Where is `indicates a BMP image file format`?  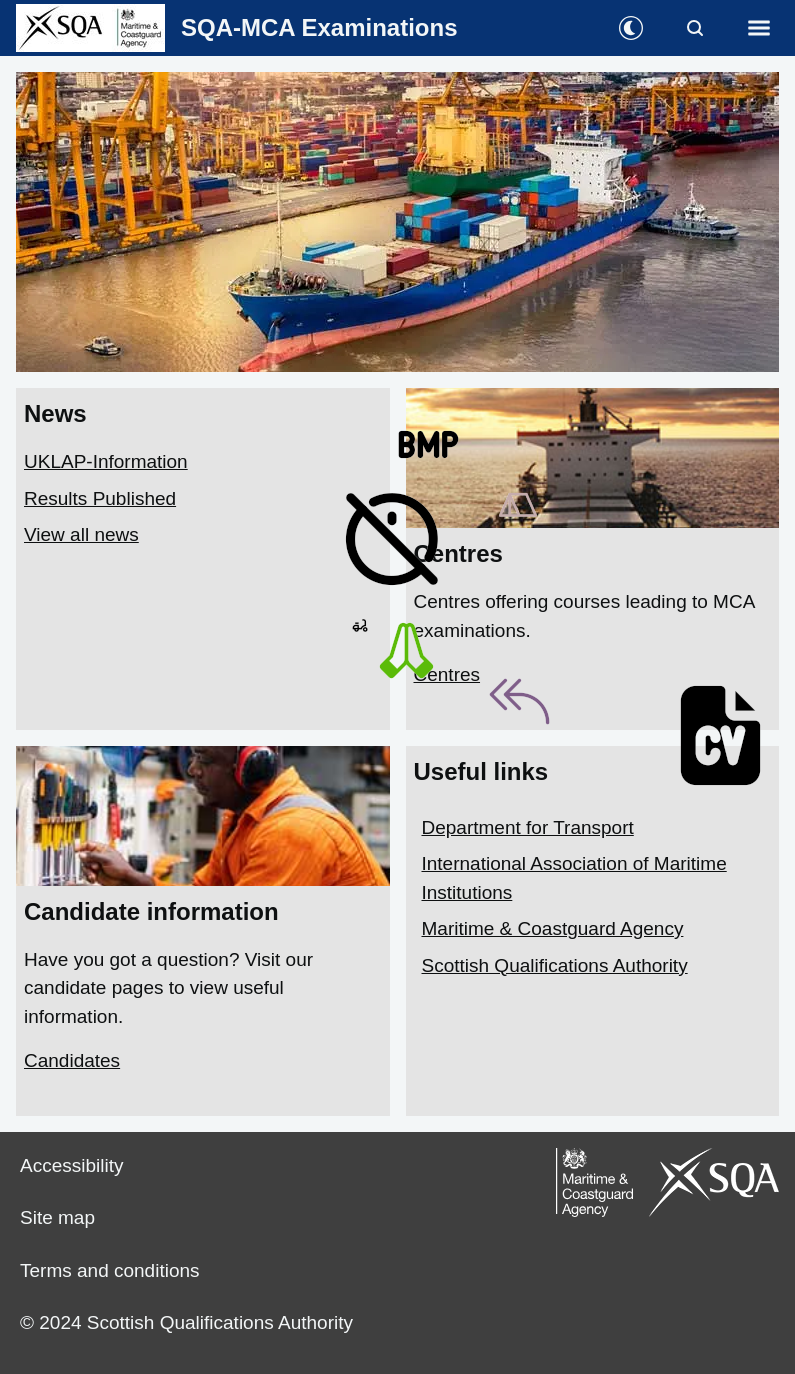
indicates a BMP image file format is located at coordinates (428, 444).